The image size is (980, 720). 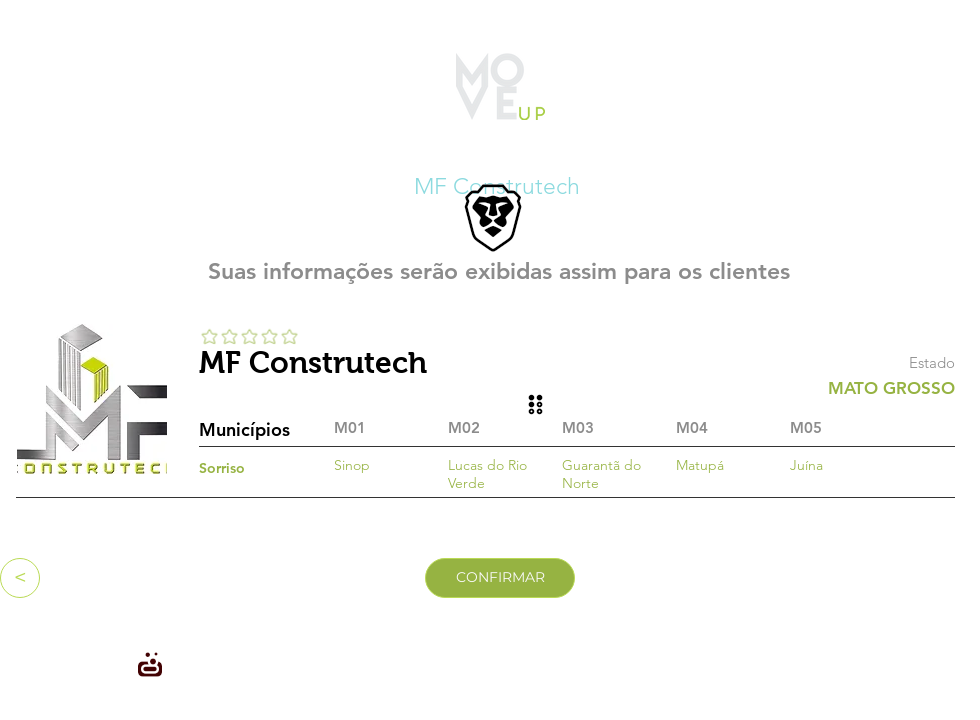 I want to click on open the Brave browser, so click(x=493, y=218).